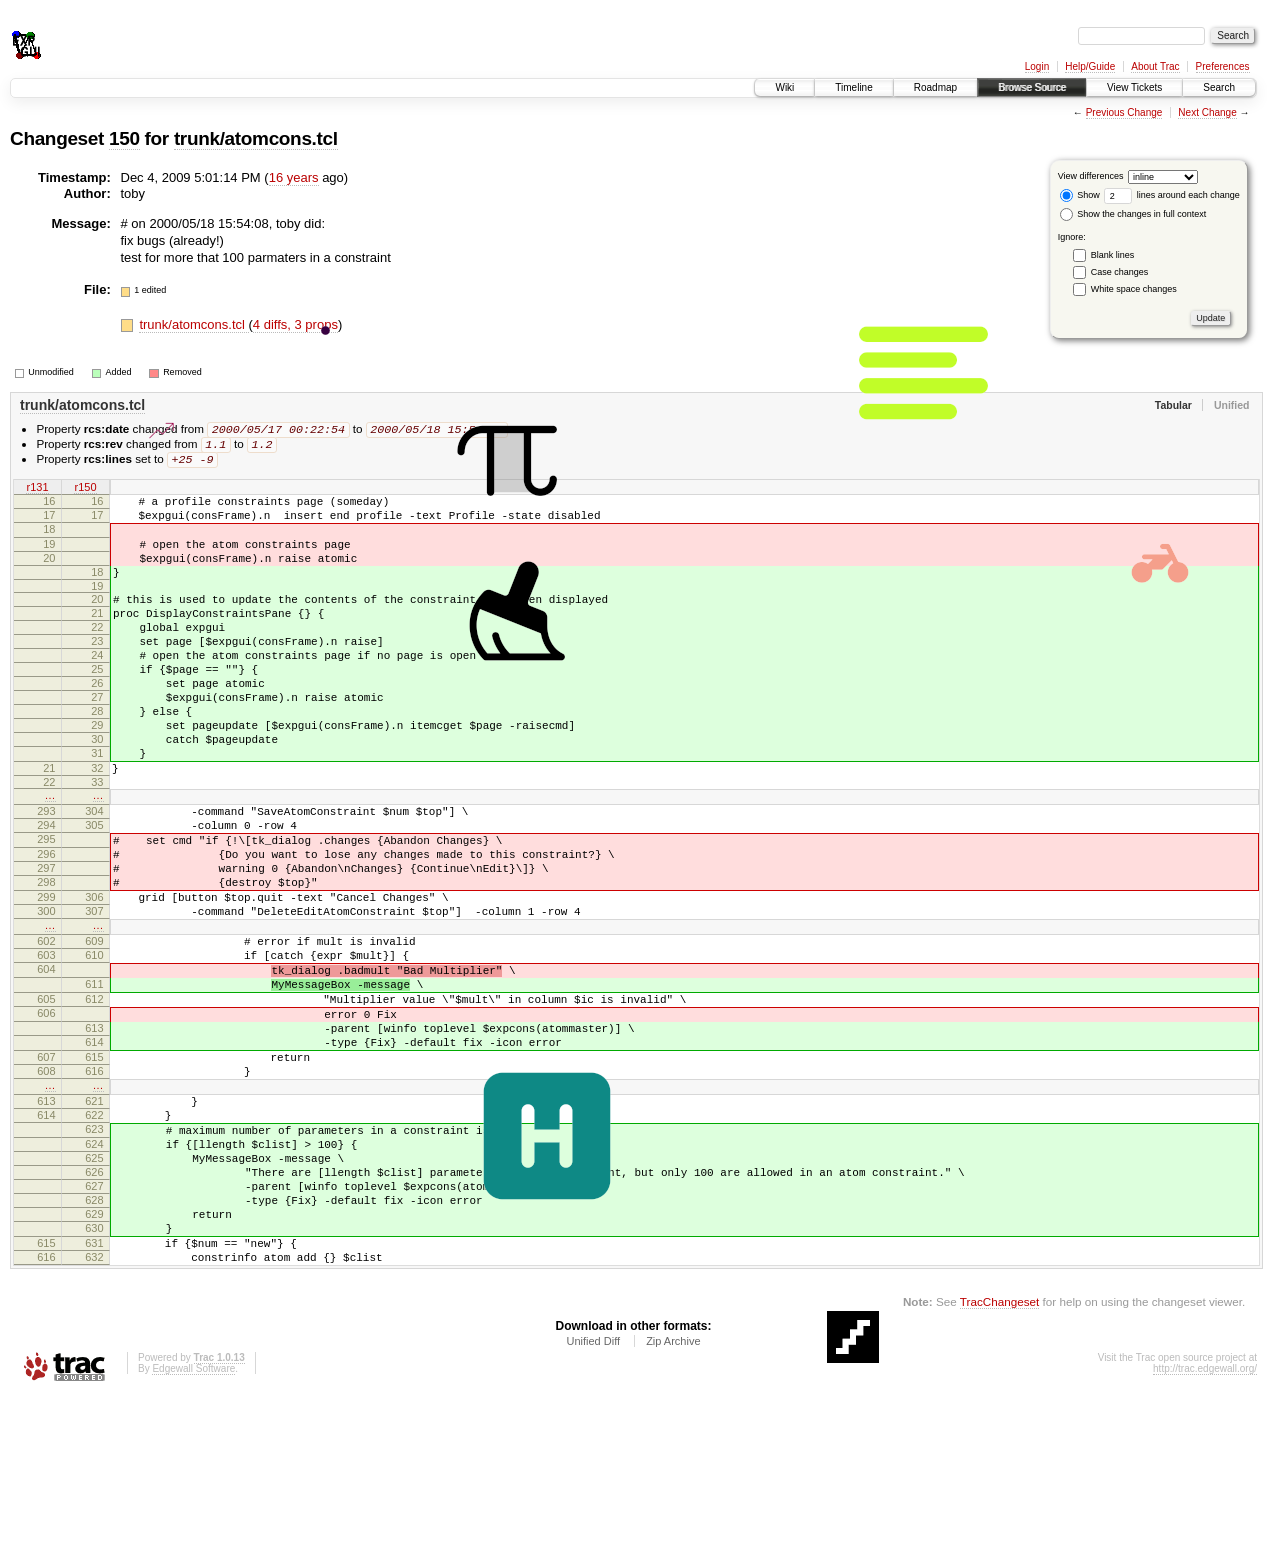 This screenshot has width=1267, height=1558. What do you see at coordinates (853, 1337) in the screenshot?
I see `indicates stairs or stairway access` at bounding box center [853, 1337].